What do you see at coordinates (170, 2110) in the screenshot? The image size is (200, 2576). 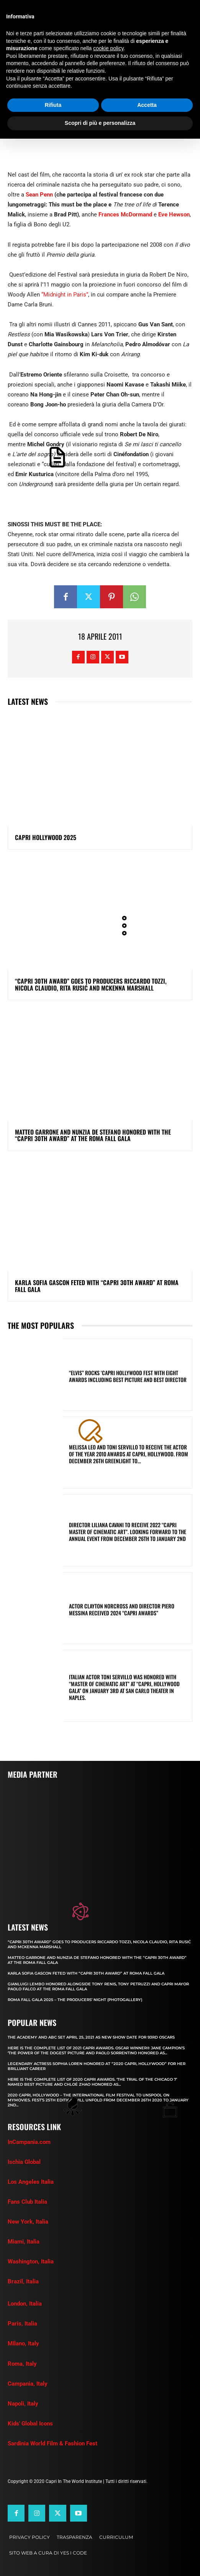 I see `unlock or access secured content` at bounding box center [170, 2110].